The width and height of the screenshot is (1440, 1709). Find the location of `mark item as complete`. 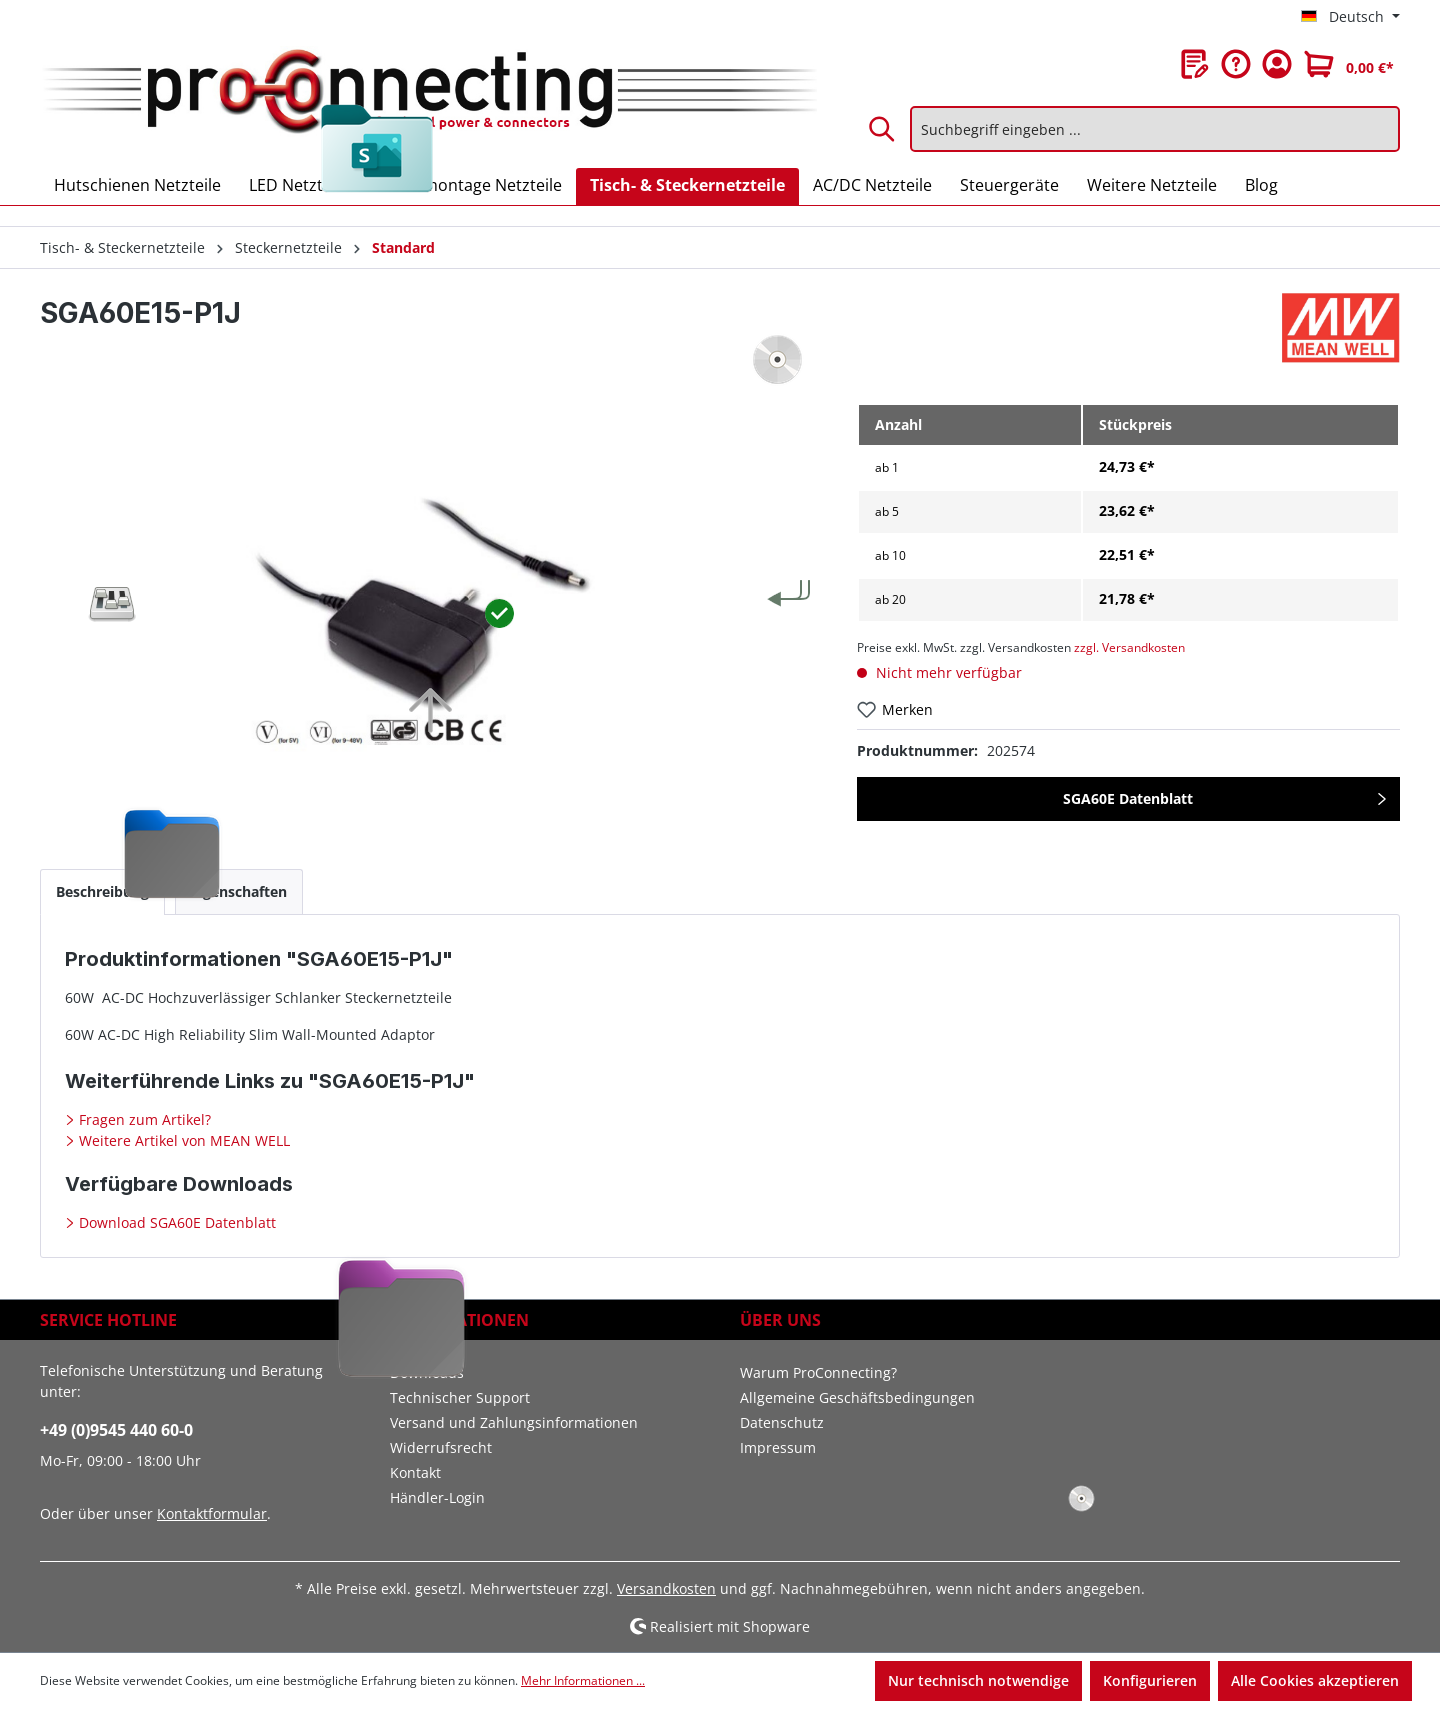

mark item as complete is located at coordinates (499, 613).